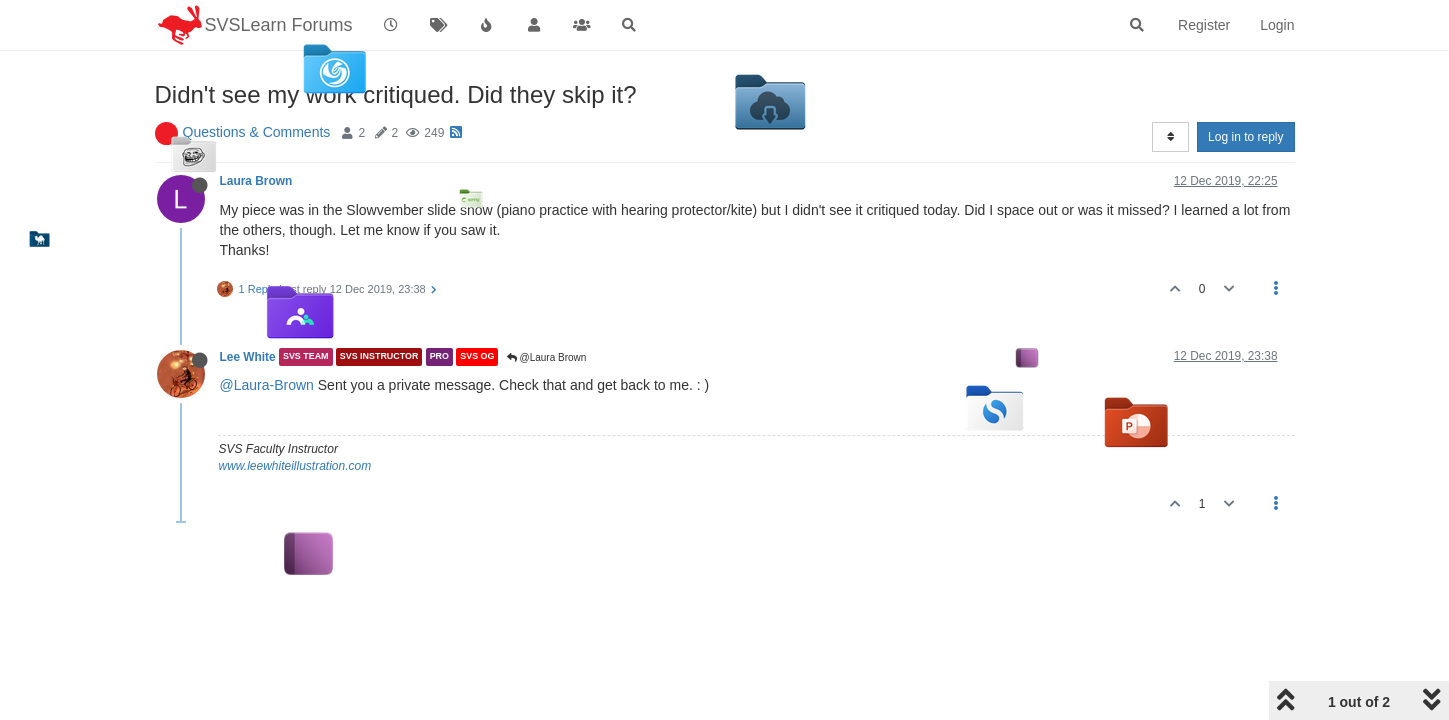  Describe the element at coordinates (39, 239) in the screenshot. I see `folder containing perl scripts or projects` at that location.